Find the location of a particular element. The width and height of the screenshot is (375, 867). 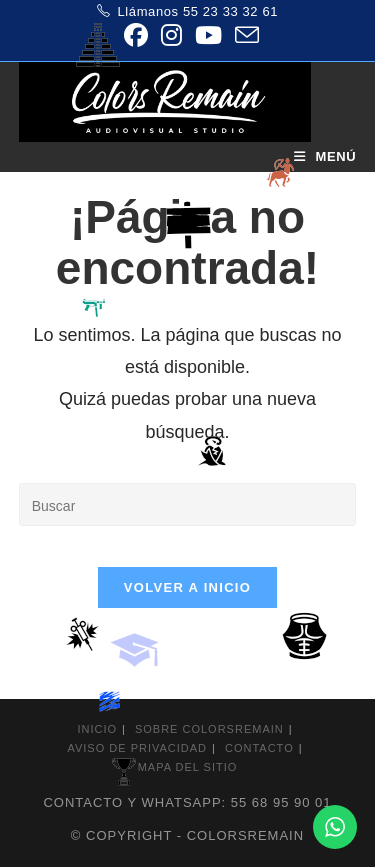

use a healing item or potion is located at coordinates (82, 634).